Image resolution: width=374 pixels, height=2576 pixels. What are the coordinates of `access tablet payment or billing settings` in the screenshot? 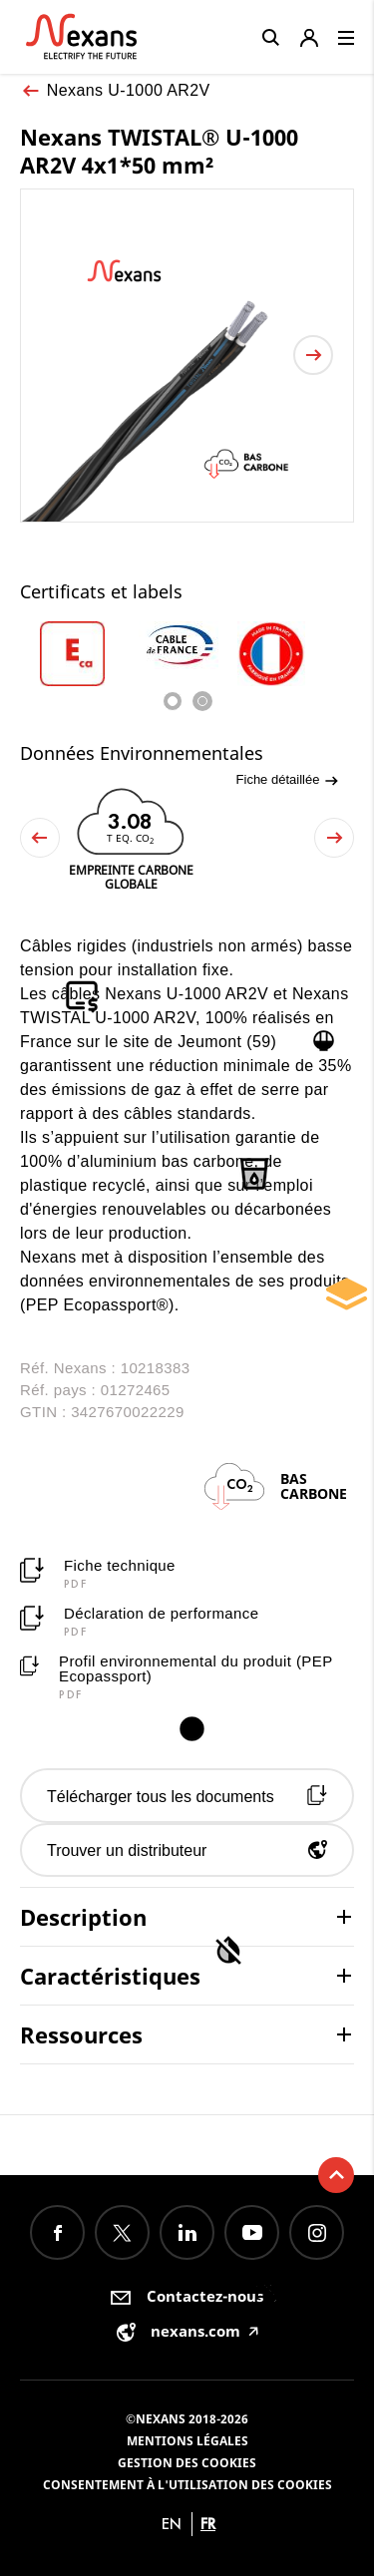 It's located at (82, 995).